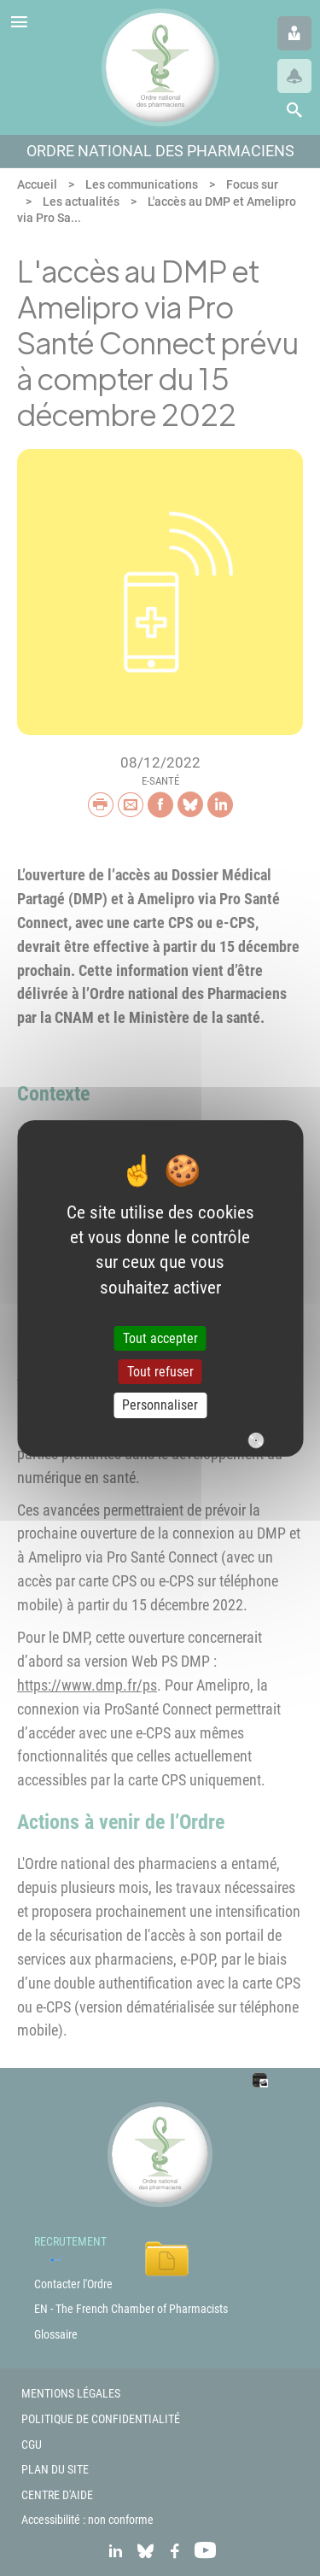 This screenshot has height=2576, width=320. Describe the element at coordinates (166, 2258) in the screenshot. I see `open your documents folder` at that location.